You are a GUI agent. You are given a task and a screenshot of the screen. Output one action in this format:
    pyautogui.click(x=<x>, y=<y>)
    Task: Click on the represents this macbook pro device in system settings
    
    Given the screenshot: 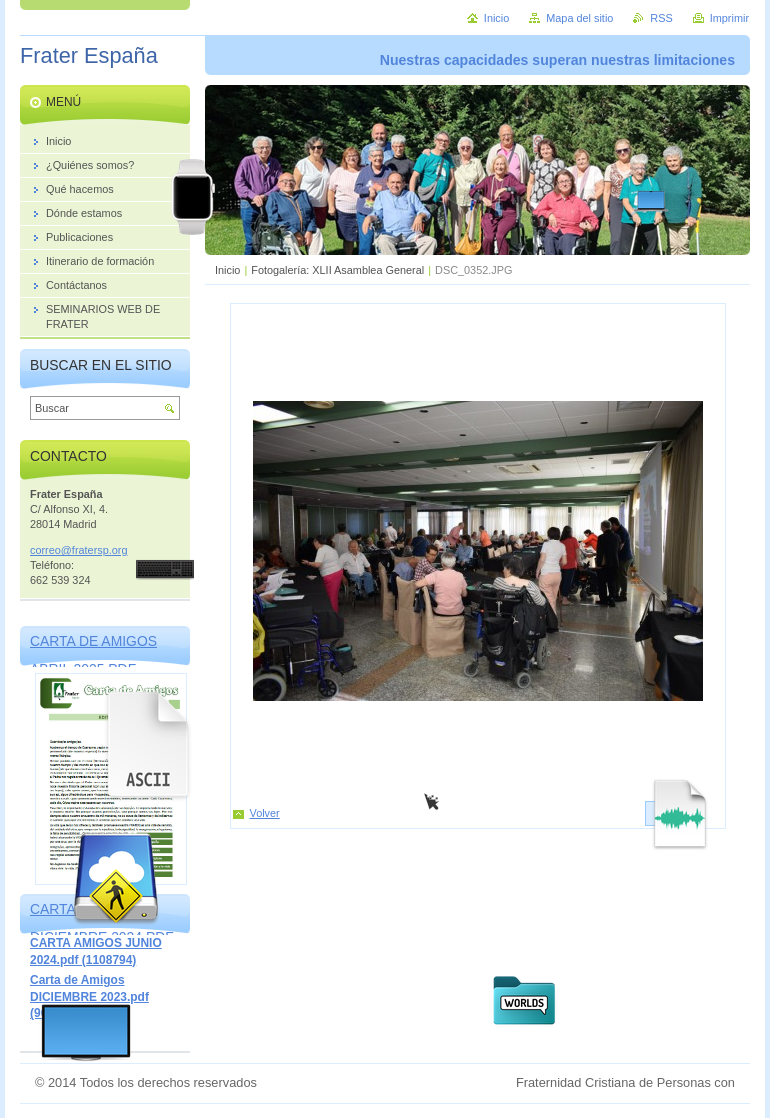 What is the action you would take?
    pyautogui.click(x=651, y=200)
    